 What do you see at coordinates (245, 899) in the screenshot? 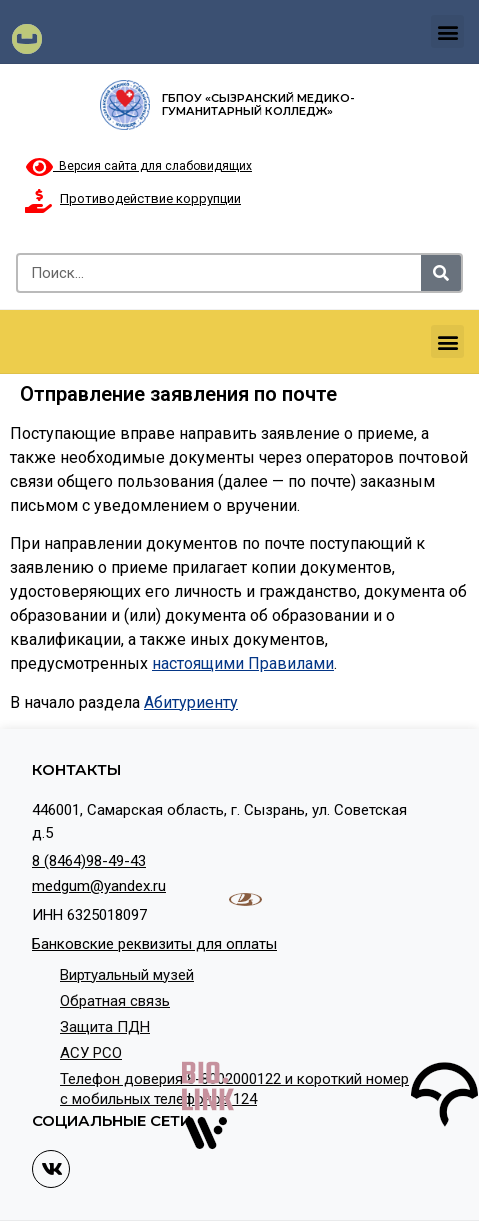
I see `Lada automotive brand logo` at bounding box center [245, 899].